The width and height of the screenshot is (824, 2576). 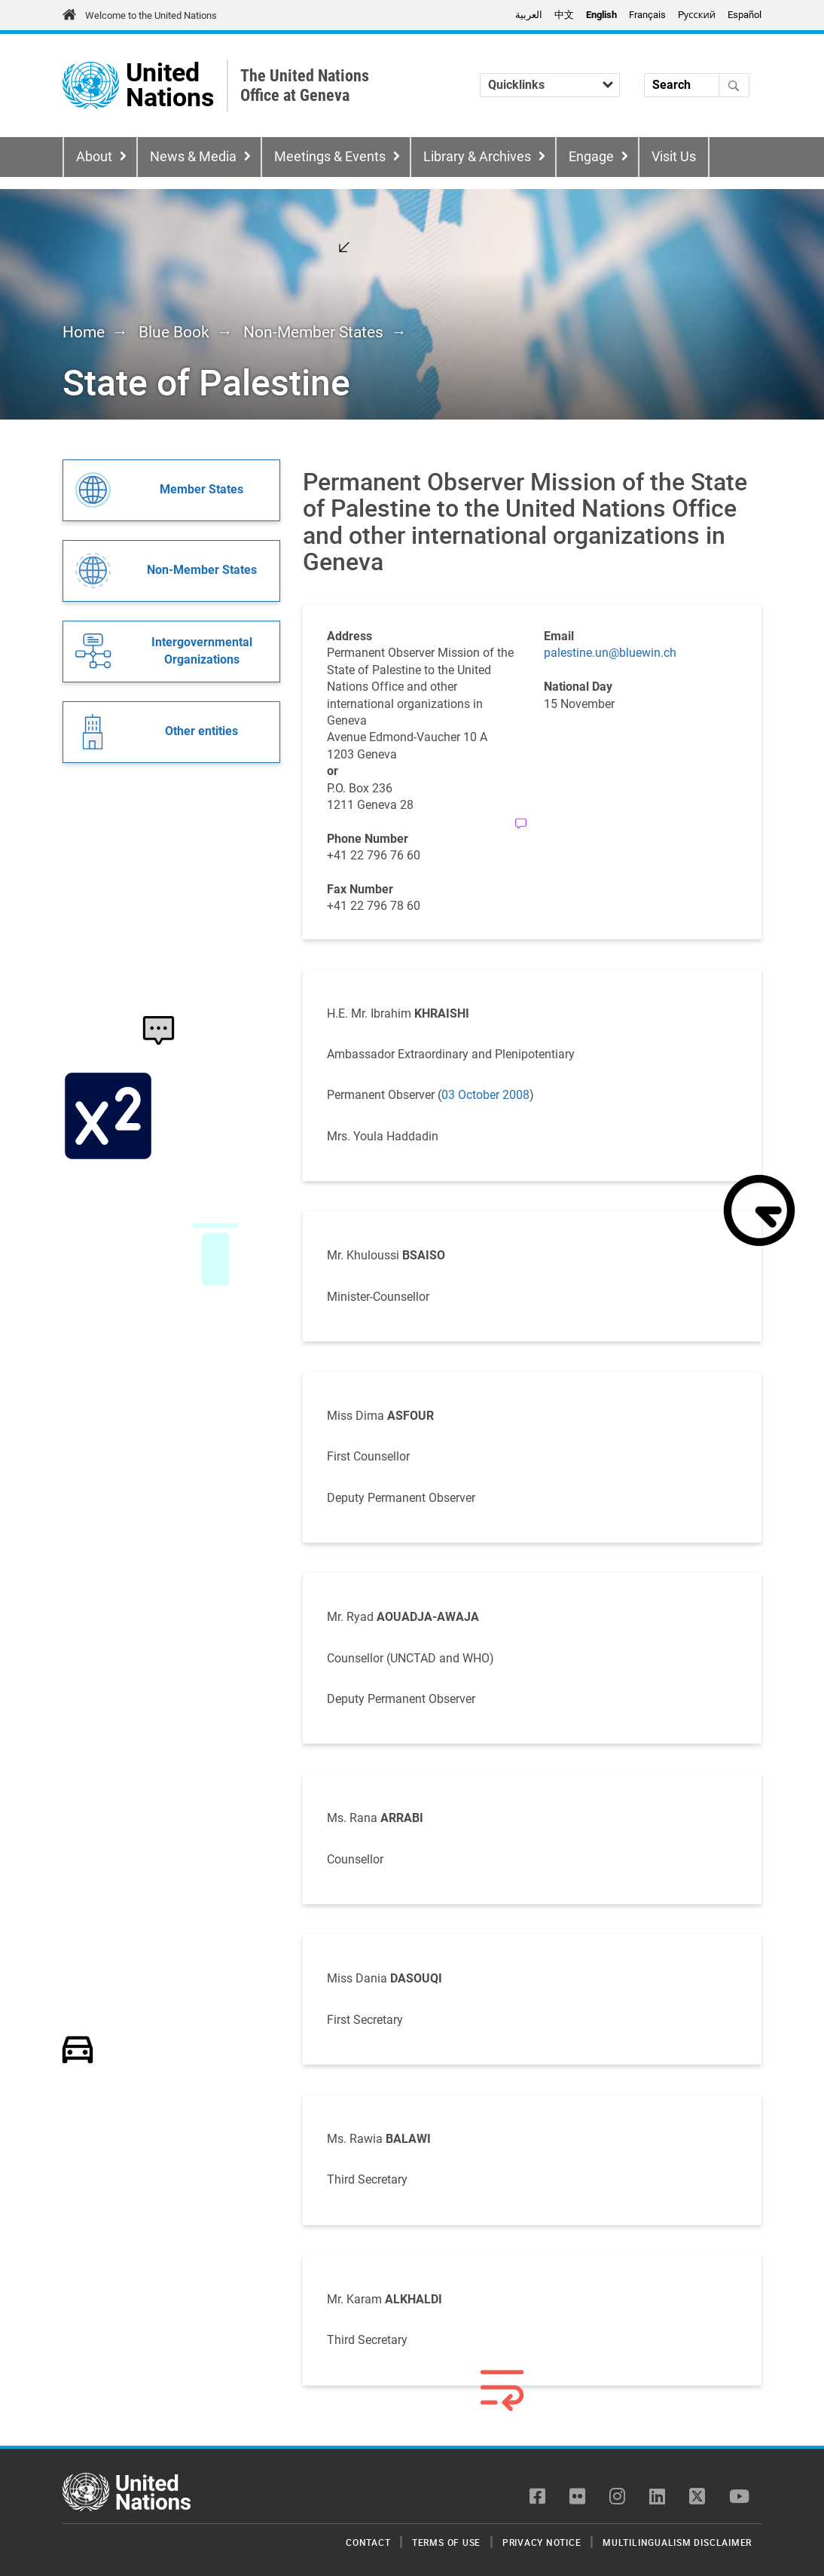 What do you see at coordinates (520, 823) in the screenshot?
I see `open chat or messaging` at bounding box center [520, 823].